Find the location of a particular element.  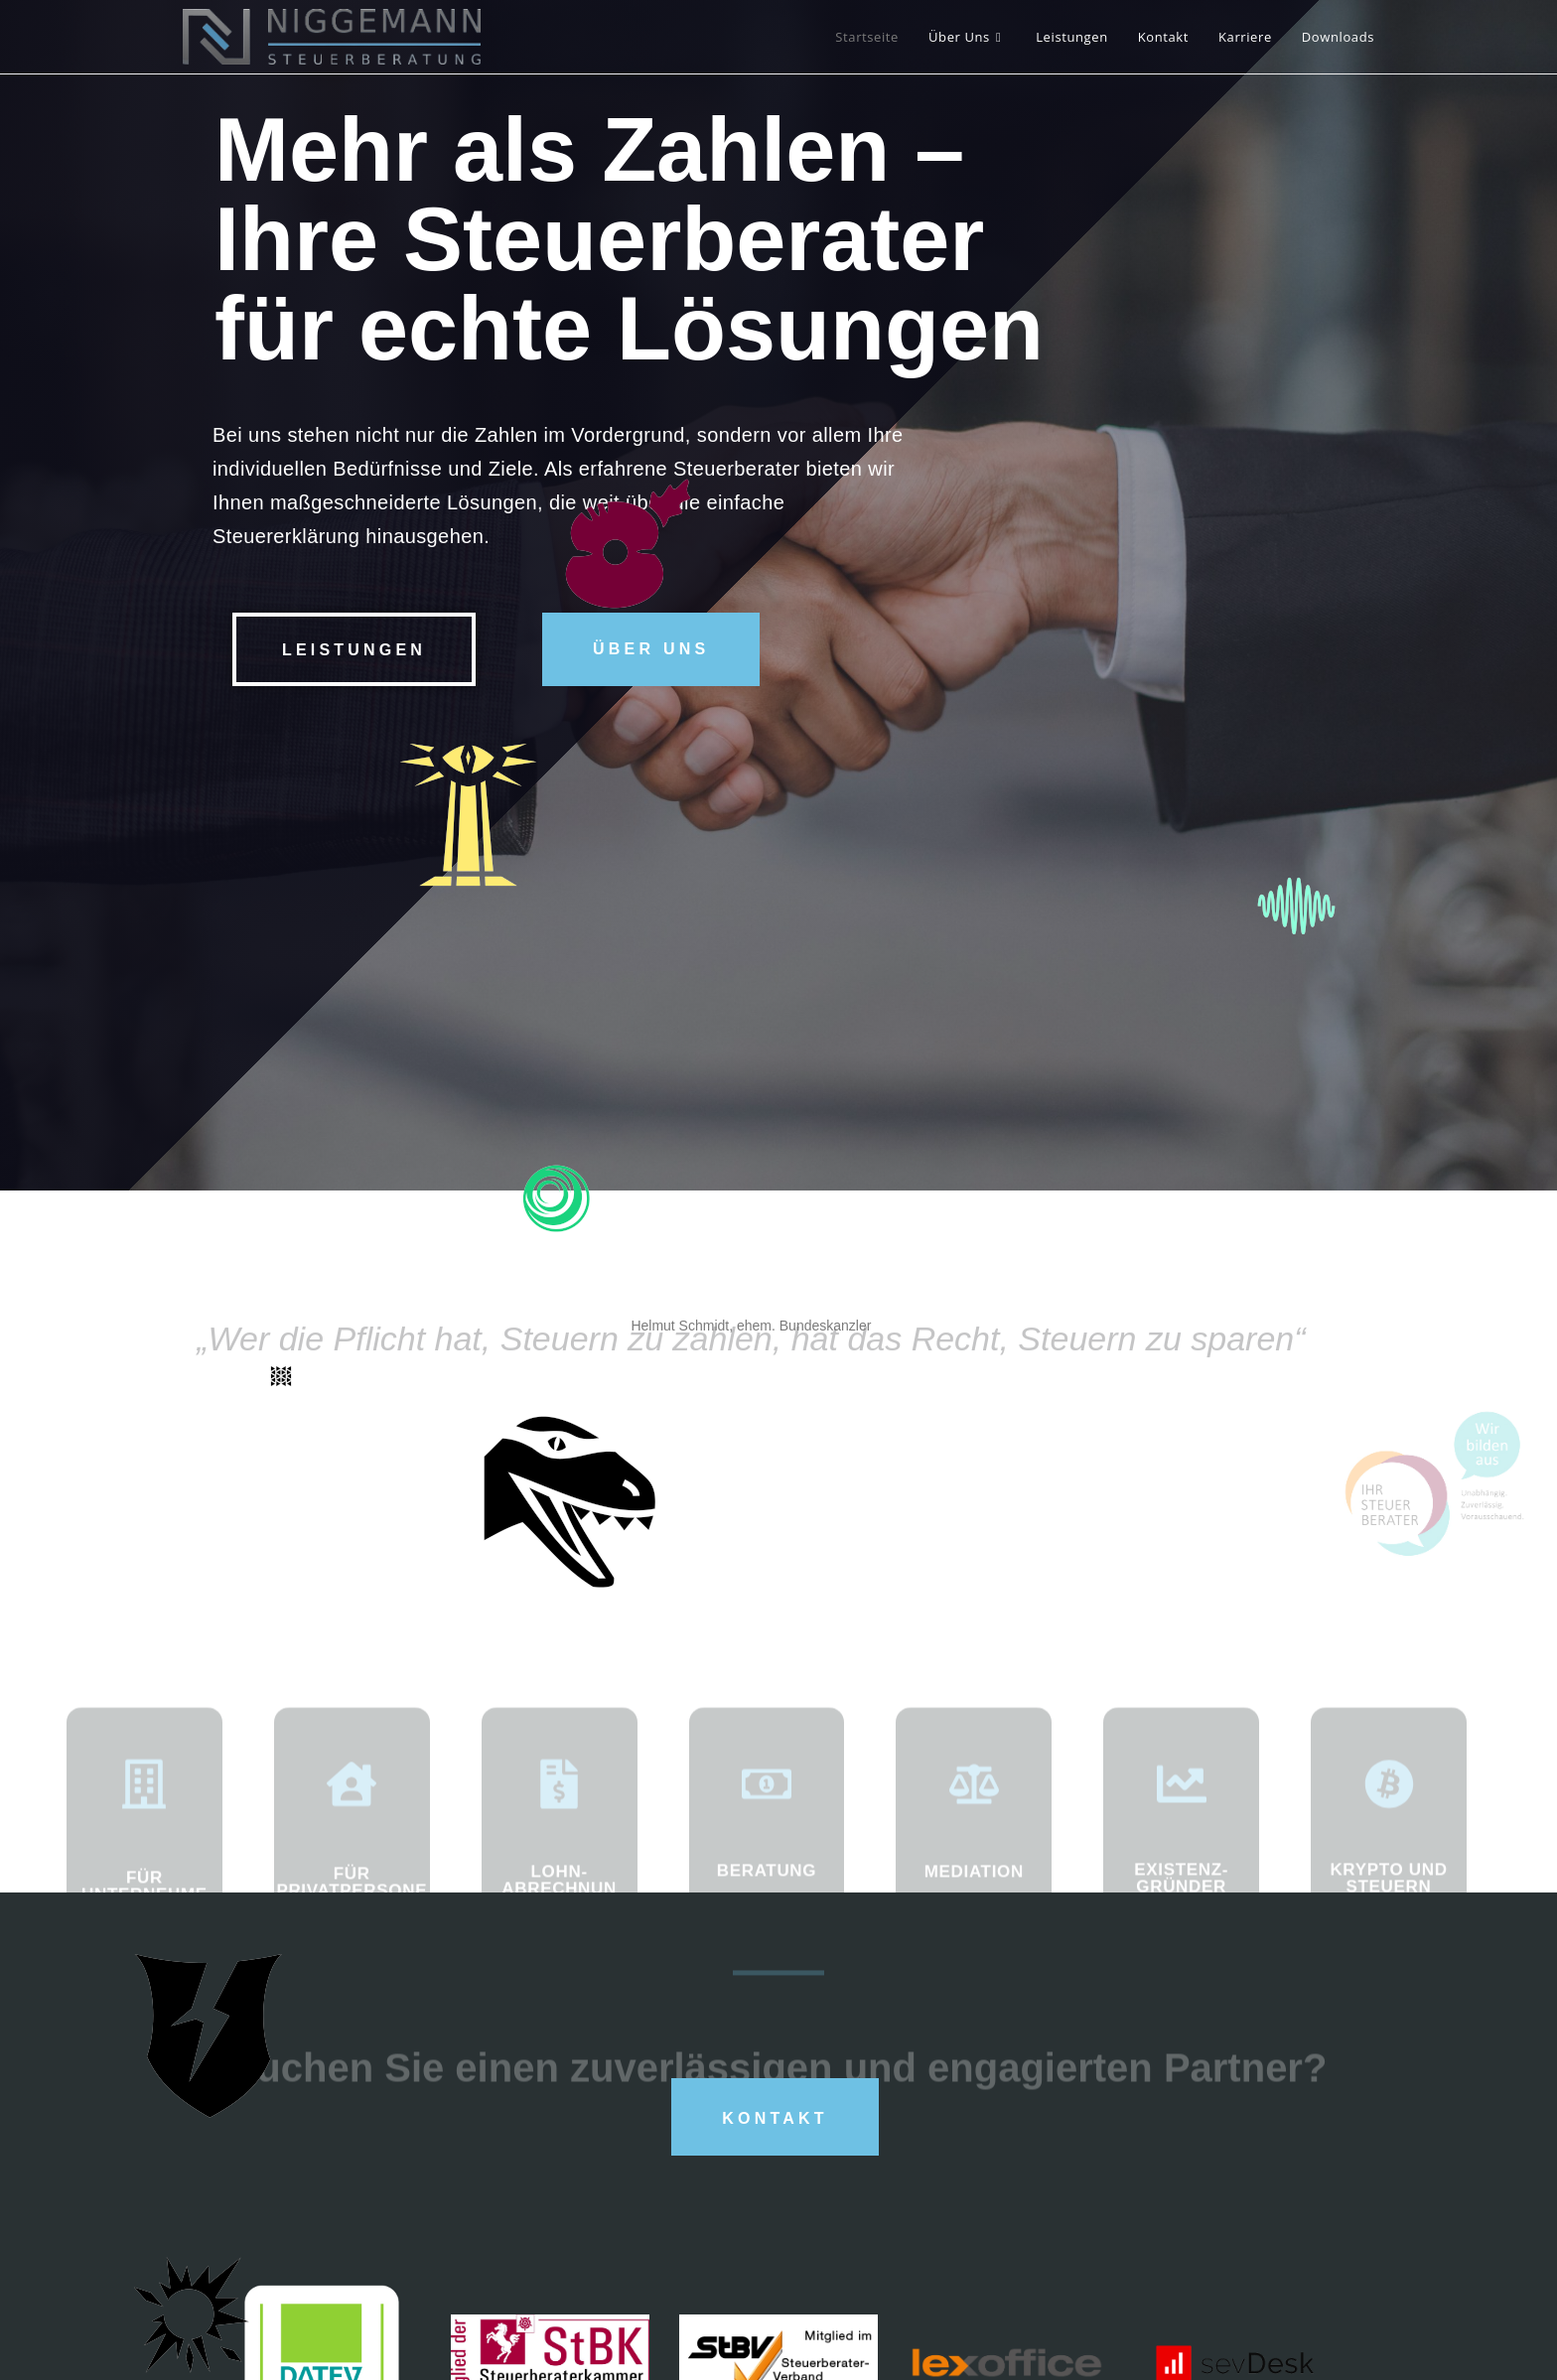

indicates an enemy stronghold or boss location is located at coordinates (468, 814).